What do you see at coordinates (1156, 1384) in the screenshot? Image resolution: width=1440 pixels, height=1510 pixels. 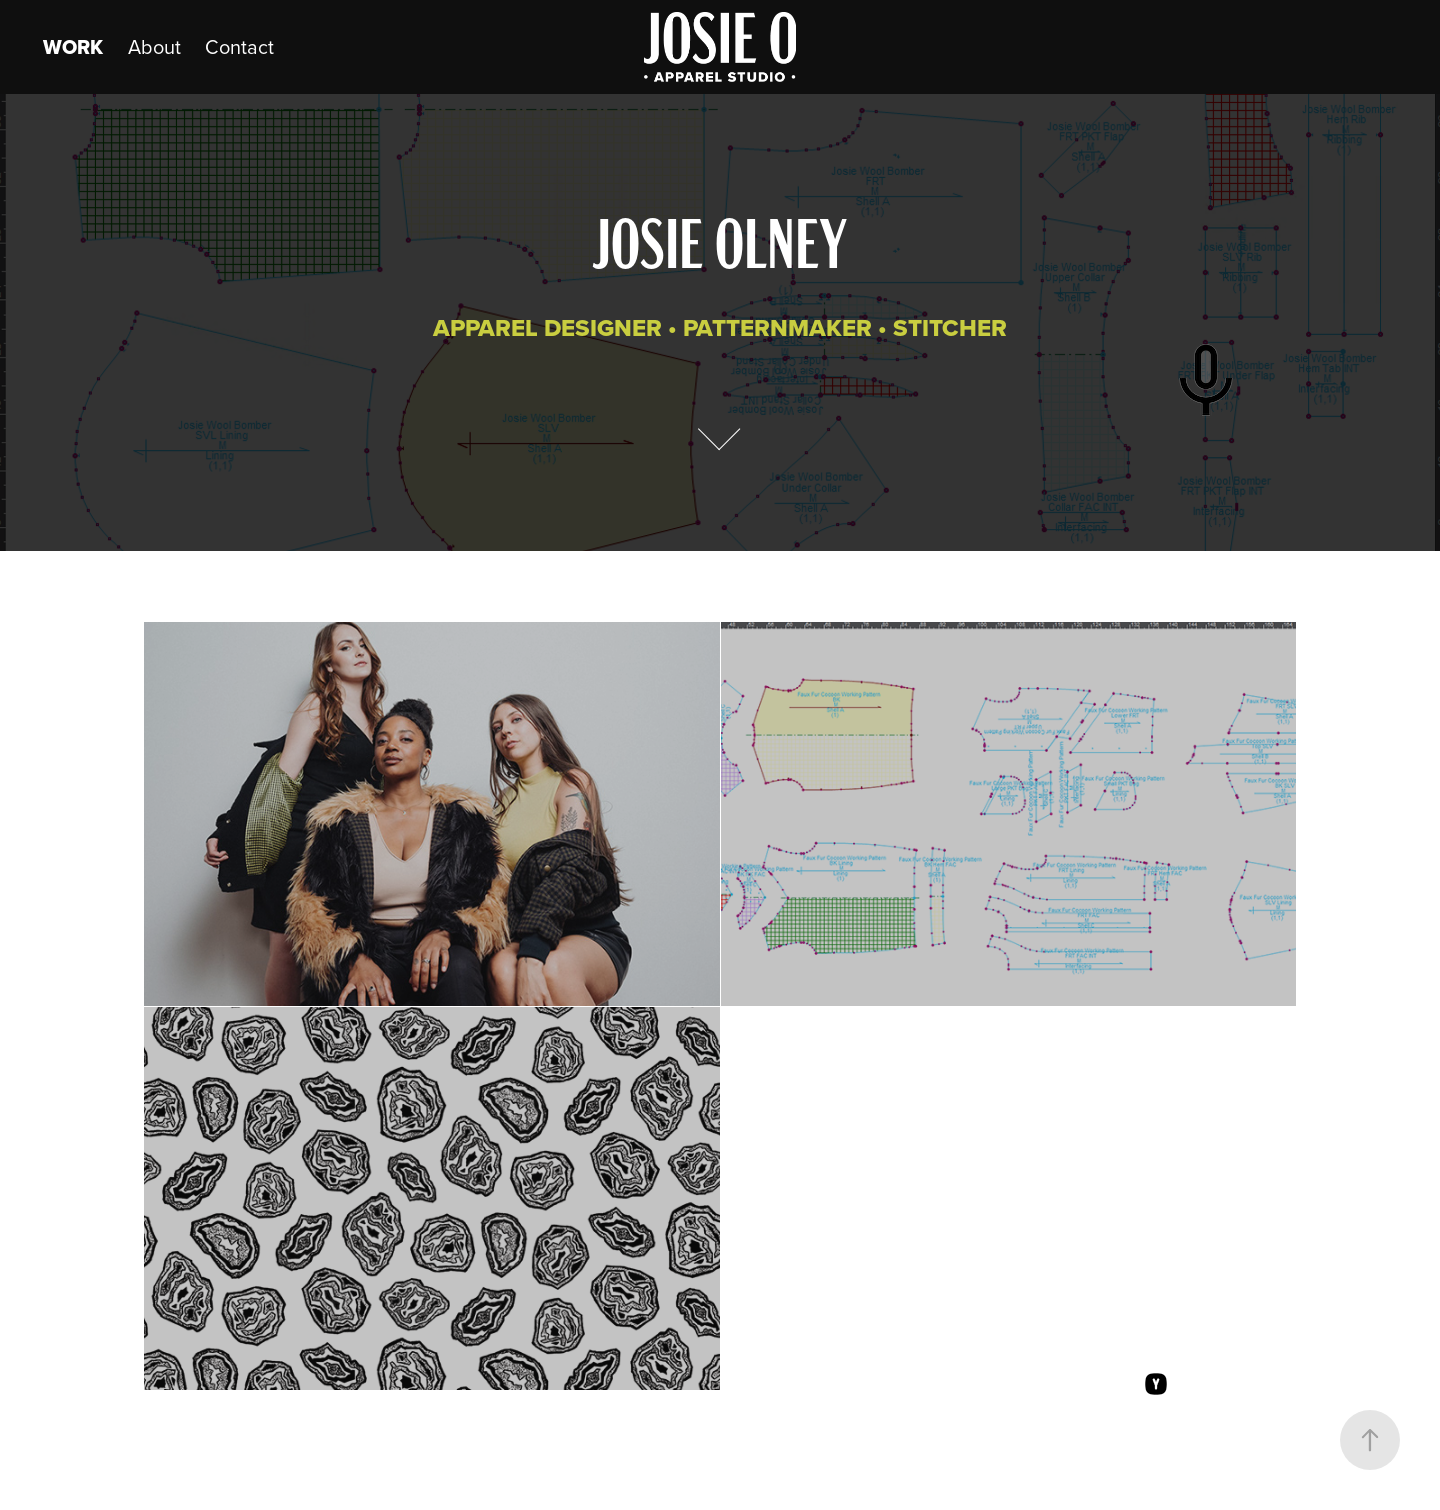 I see `represents the letter Y in a menu or keyboard interface` at bounding box center [1156, 1384].